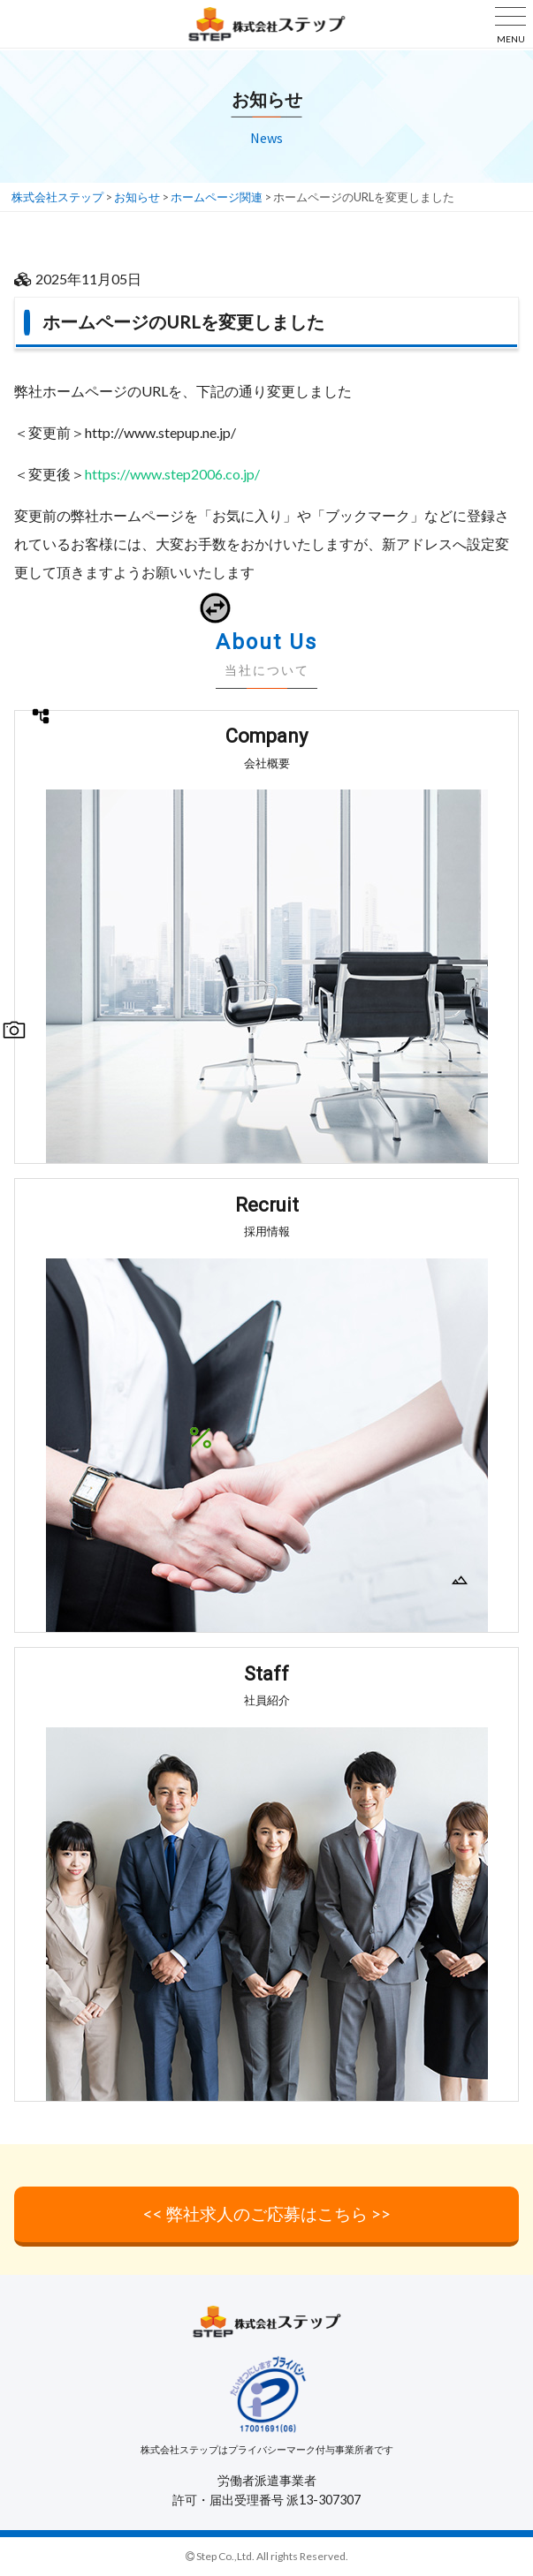 The image size is (533, 2576). What do you see at coordinates (41, 716) in the screenshot?
I see `view project hierarchy or structure` at bounding box center [41, 716].